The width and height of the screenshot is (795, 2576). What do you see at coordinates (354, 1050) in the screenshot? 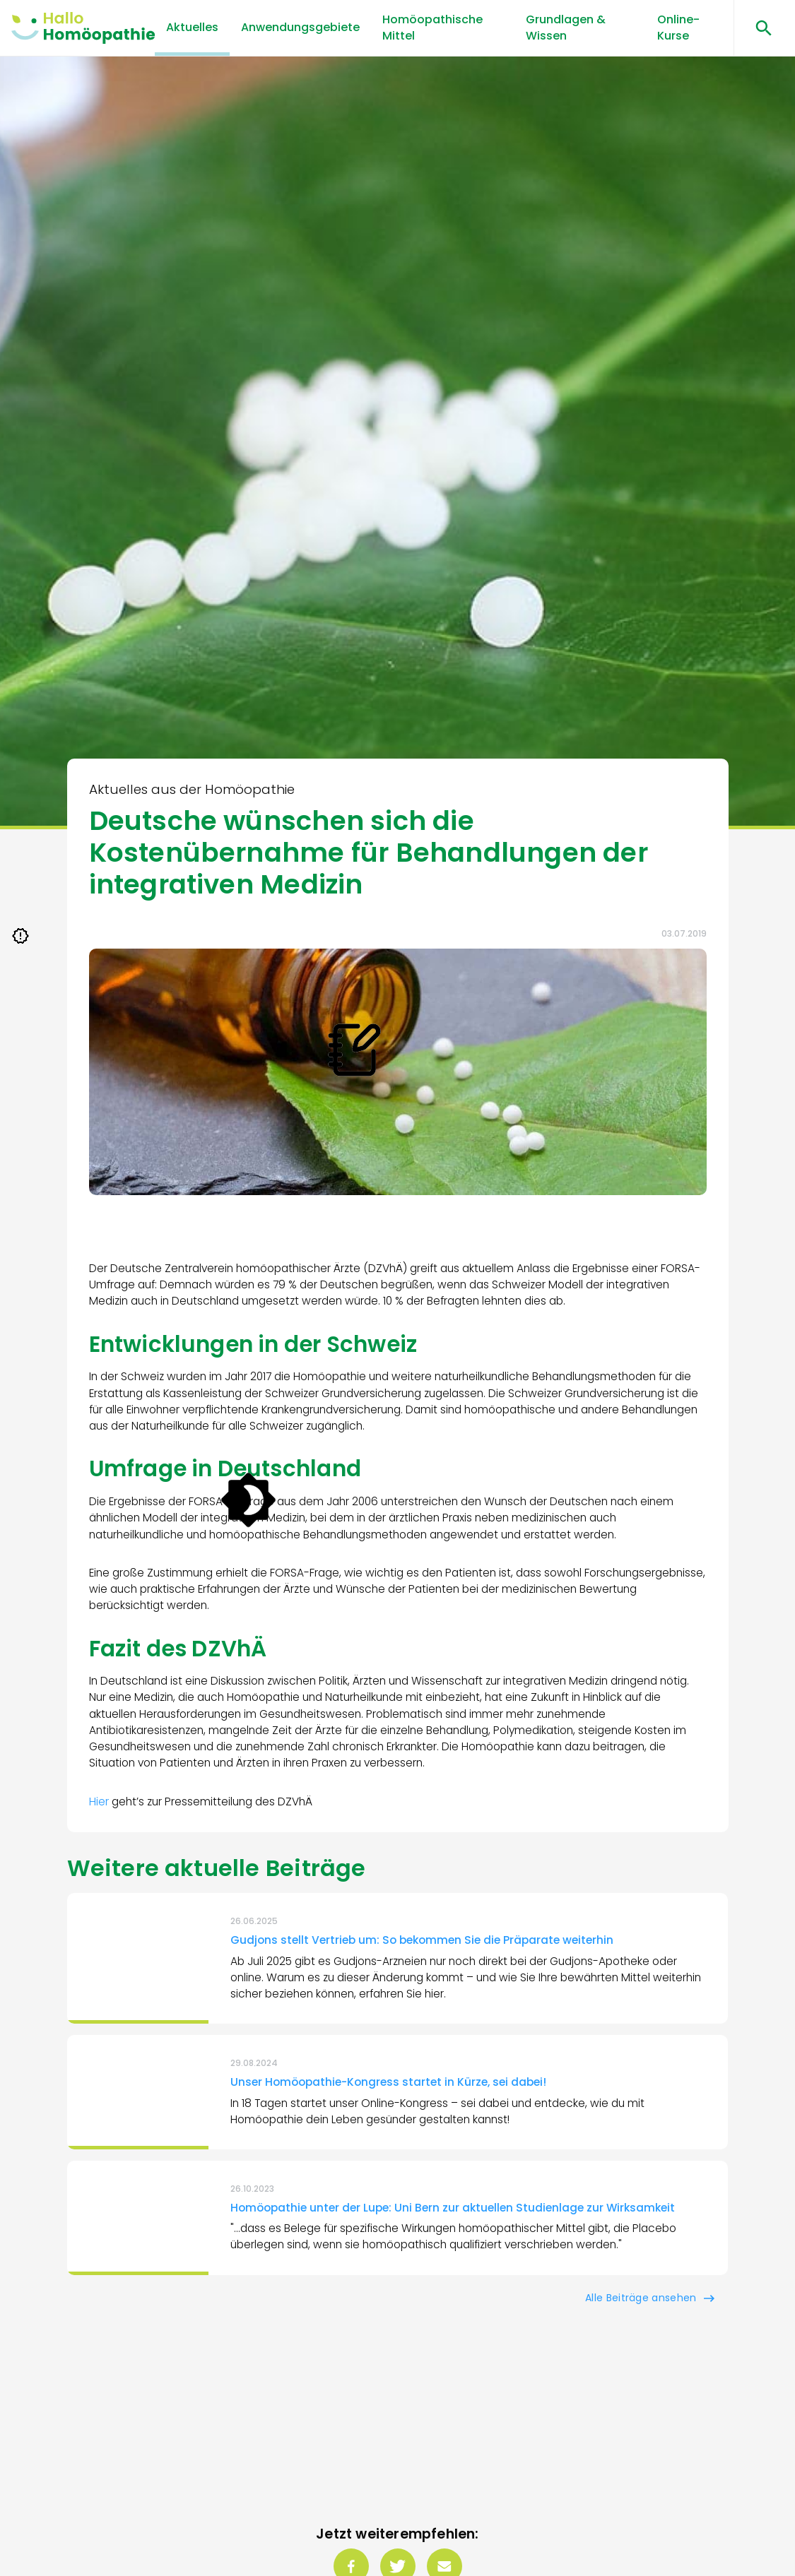
I see `edit notes or journal entries` at bounding box center [354, 1050].